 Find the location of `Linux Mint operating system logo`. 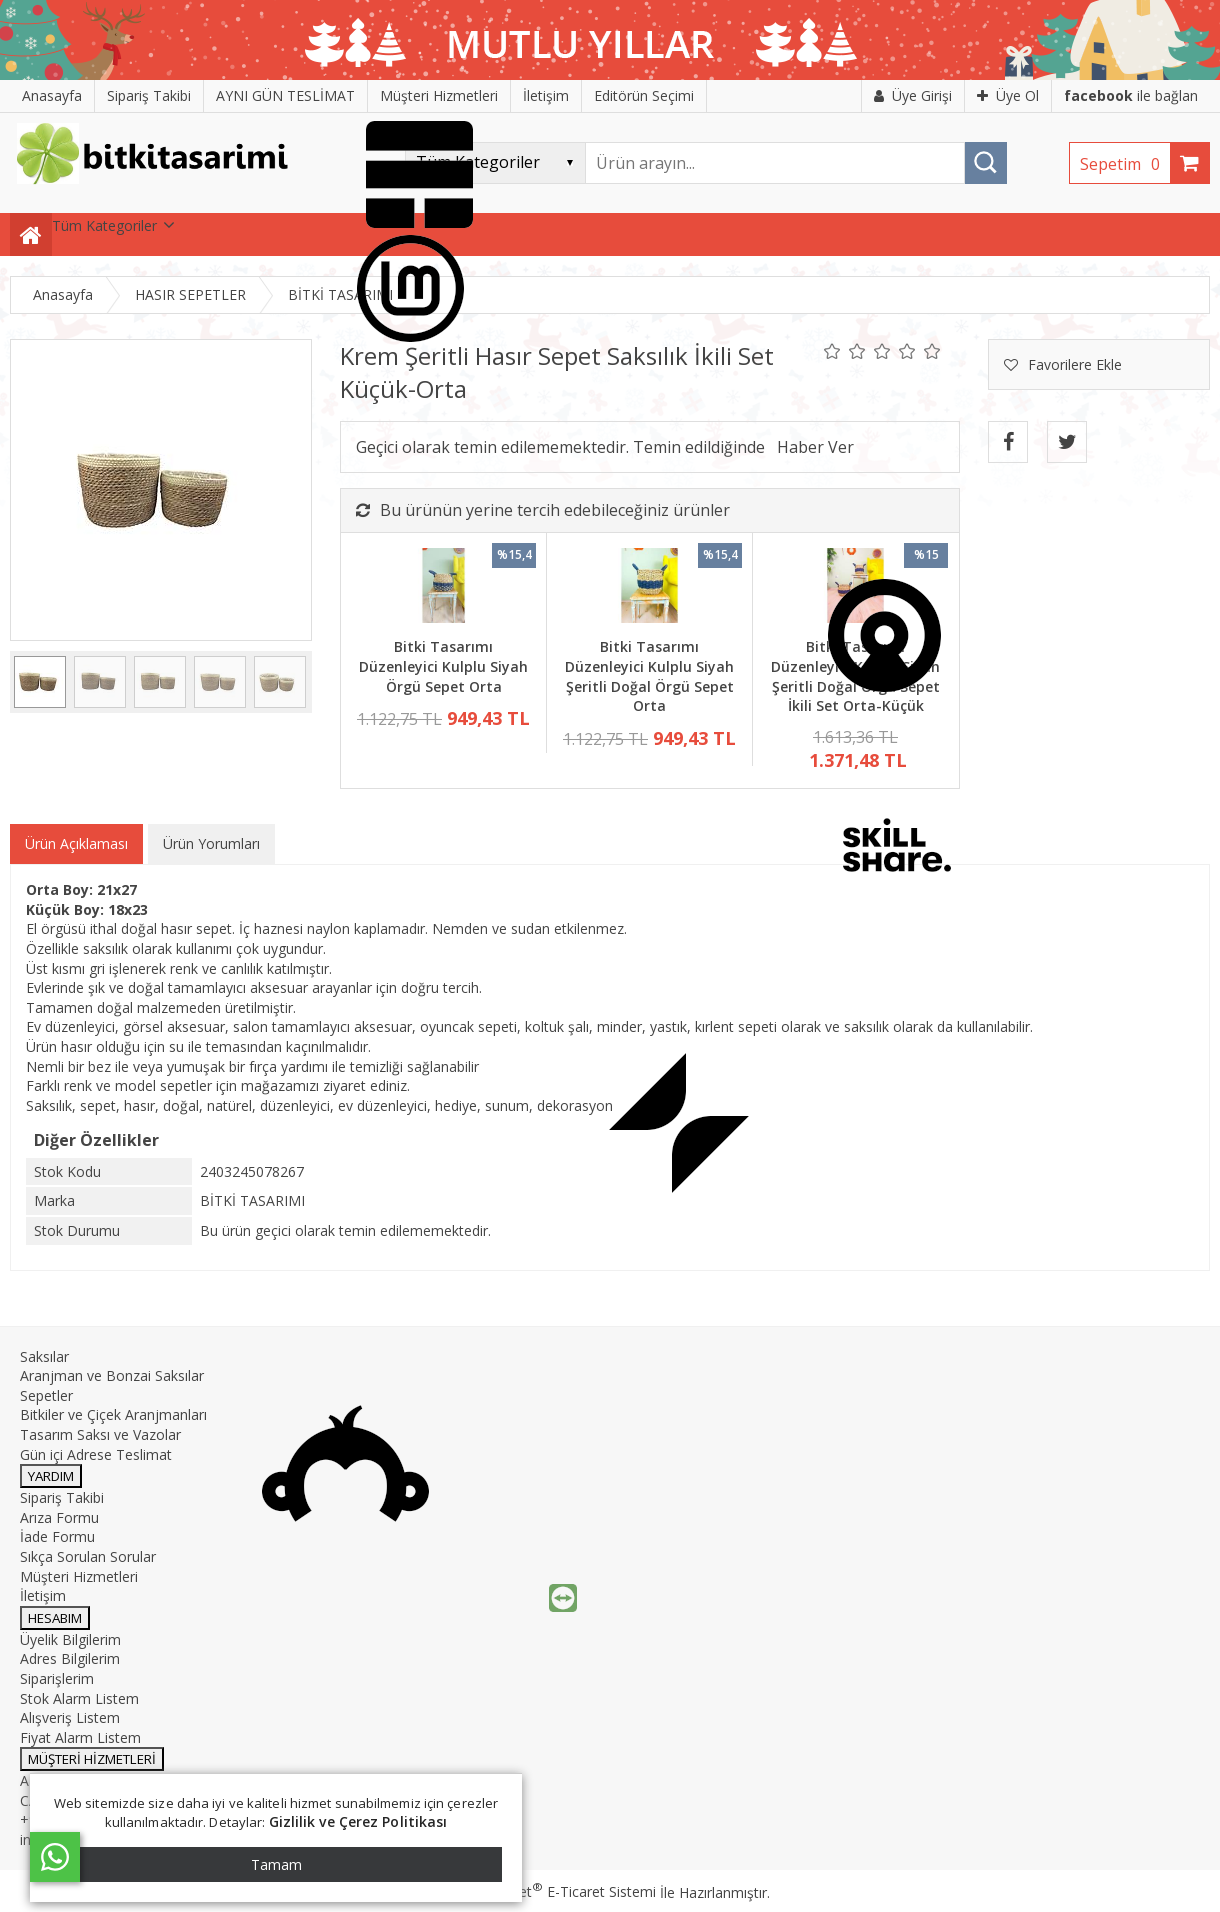

Linux Mint operating system logo is located at coordinates (410, 288).